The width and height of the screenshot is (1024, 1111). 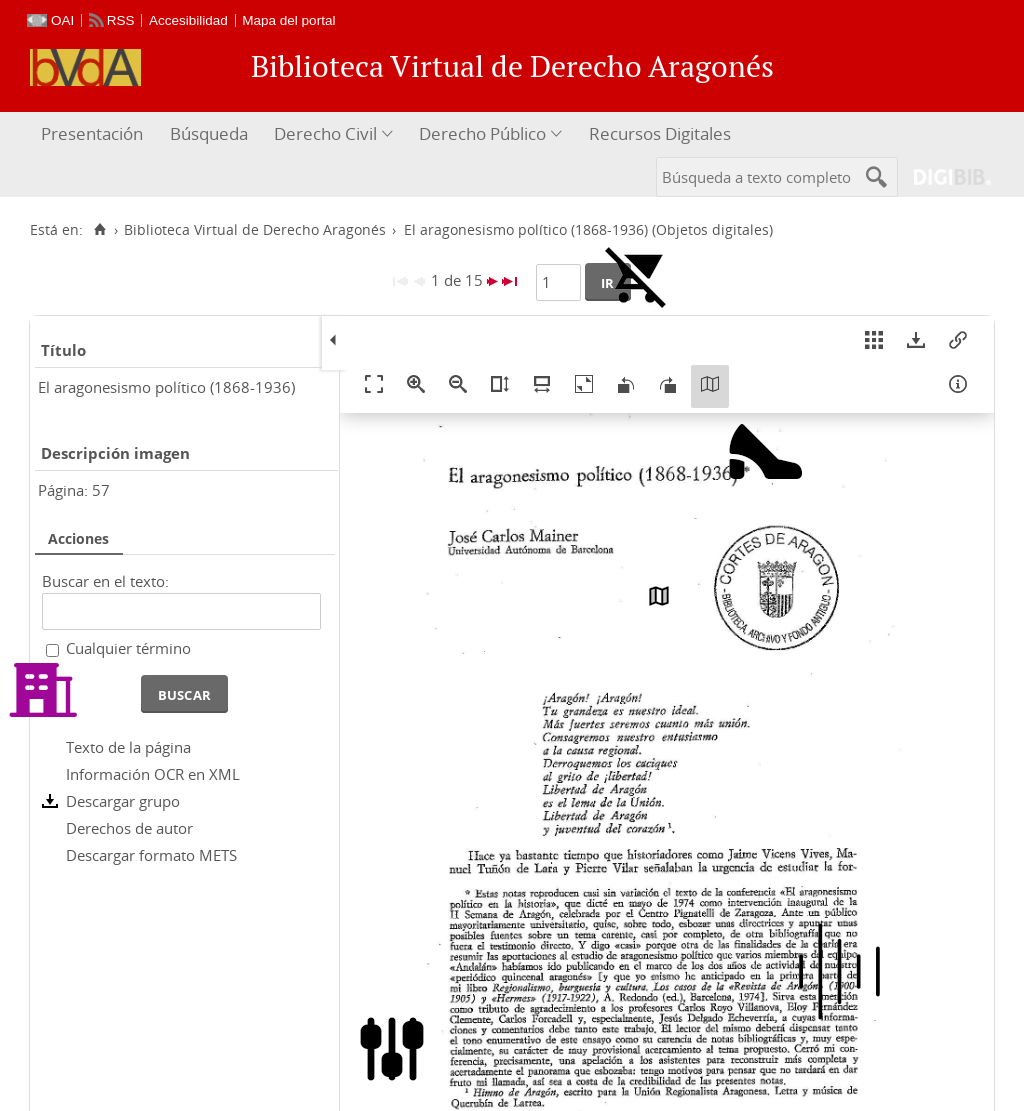 I want to click on remove item from shopping cart, so click(x=637, y=276).